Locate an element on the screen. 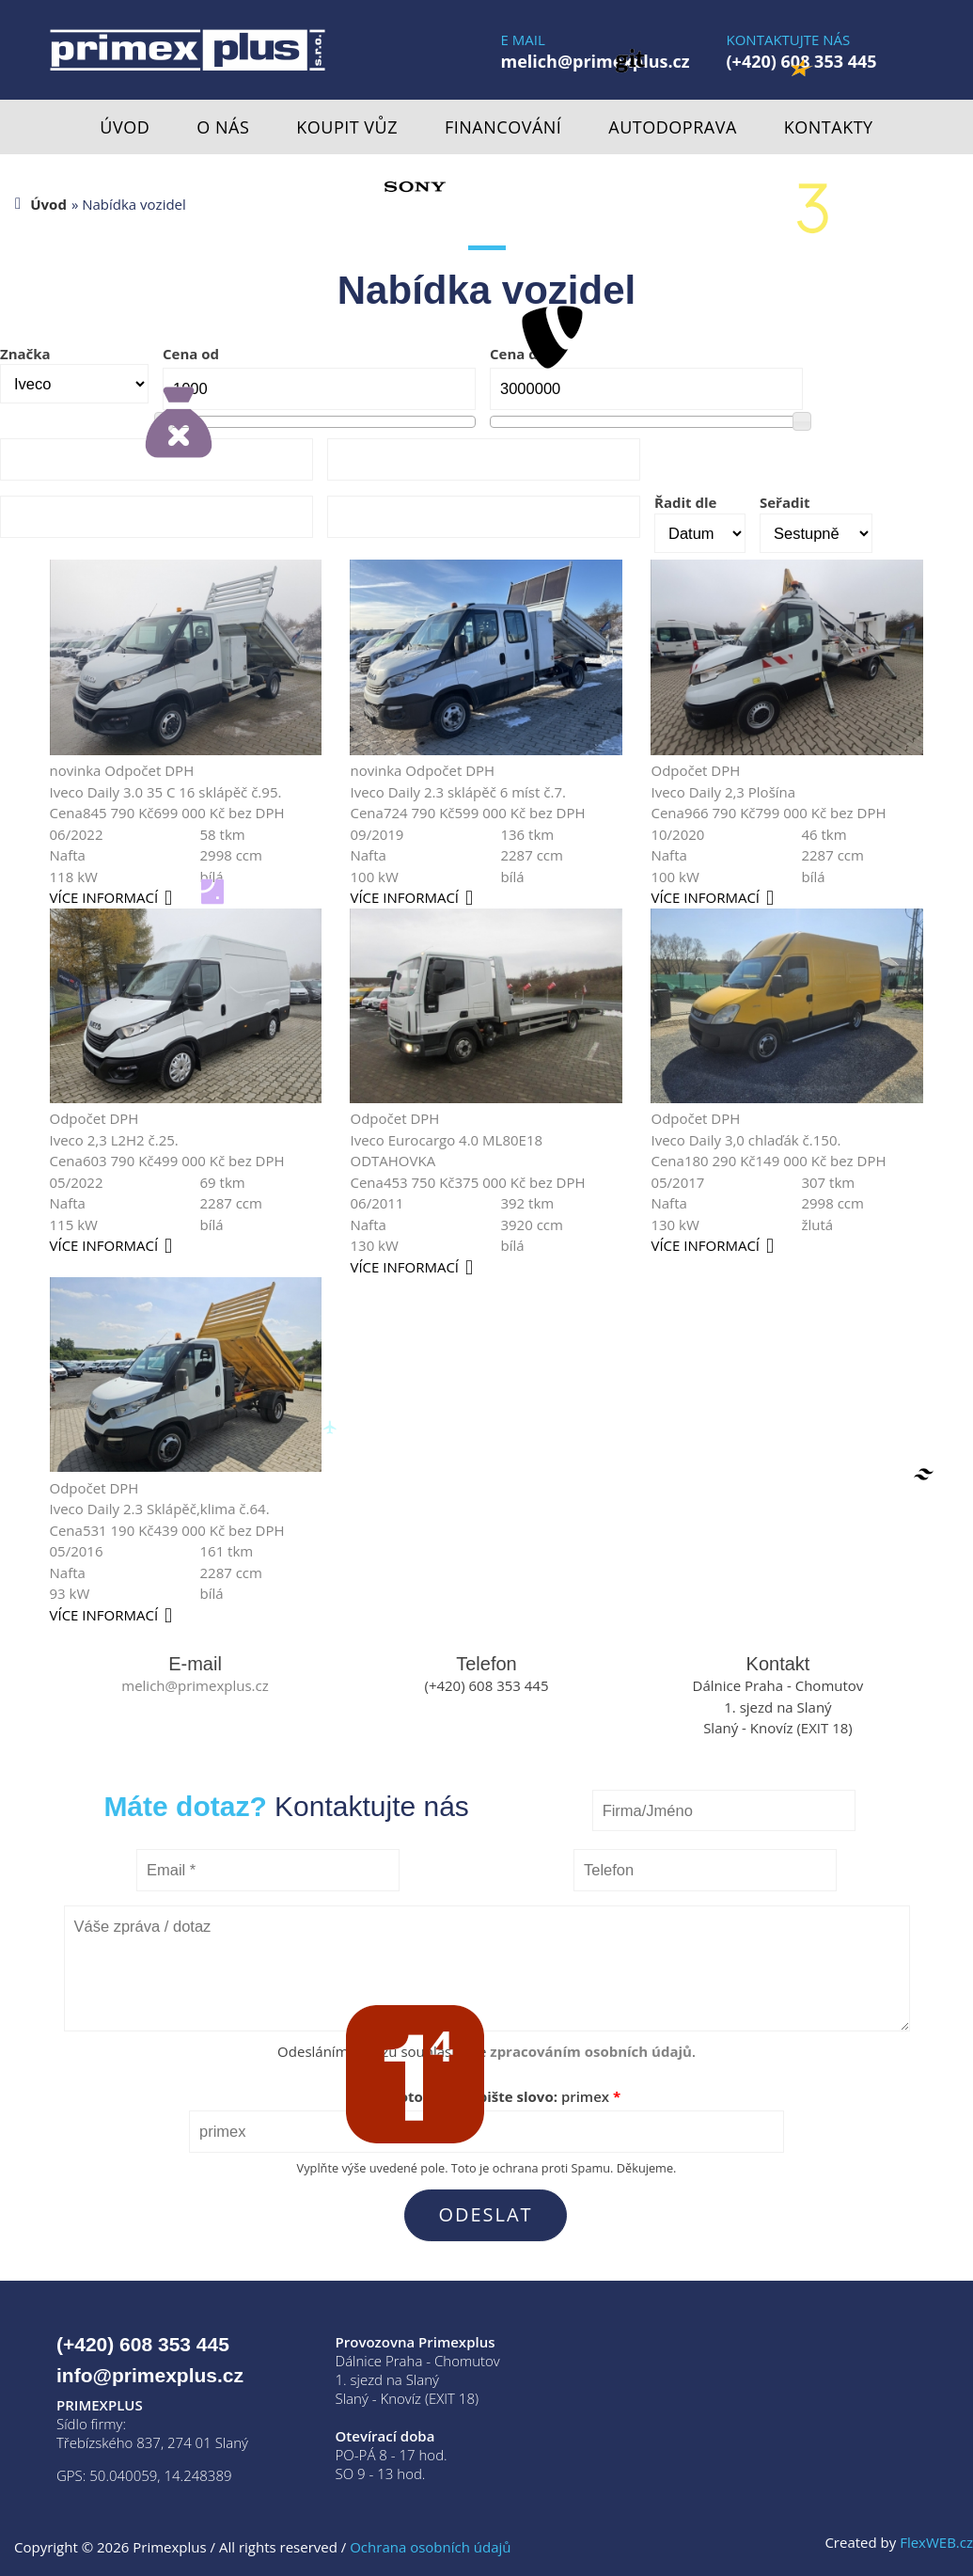  sony brand or product identifier is located at coordinates (415, 186).